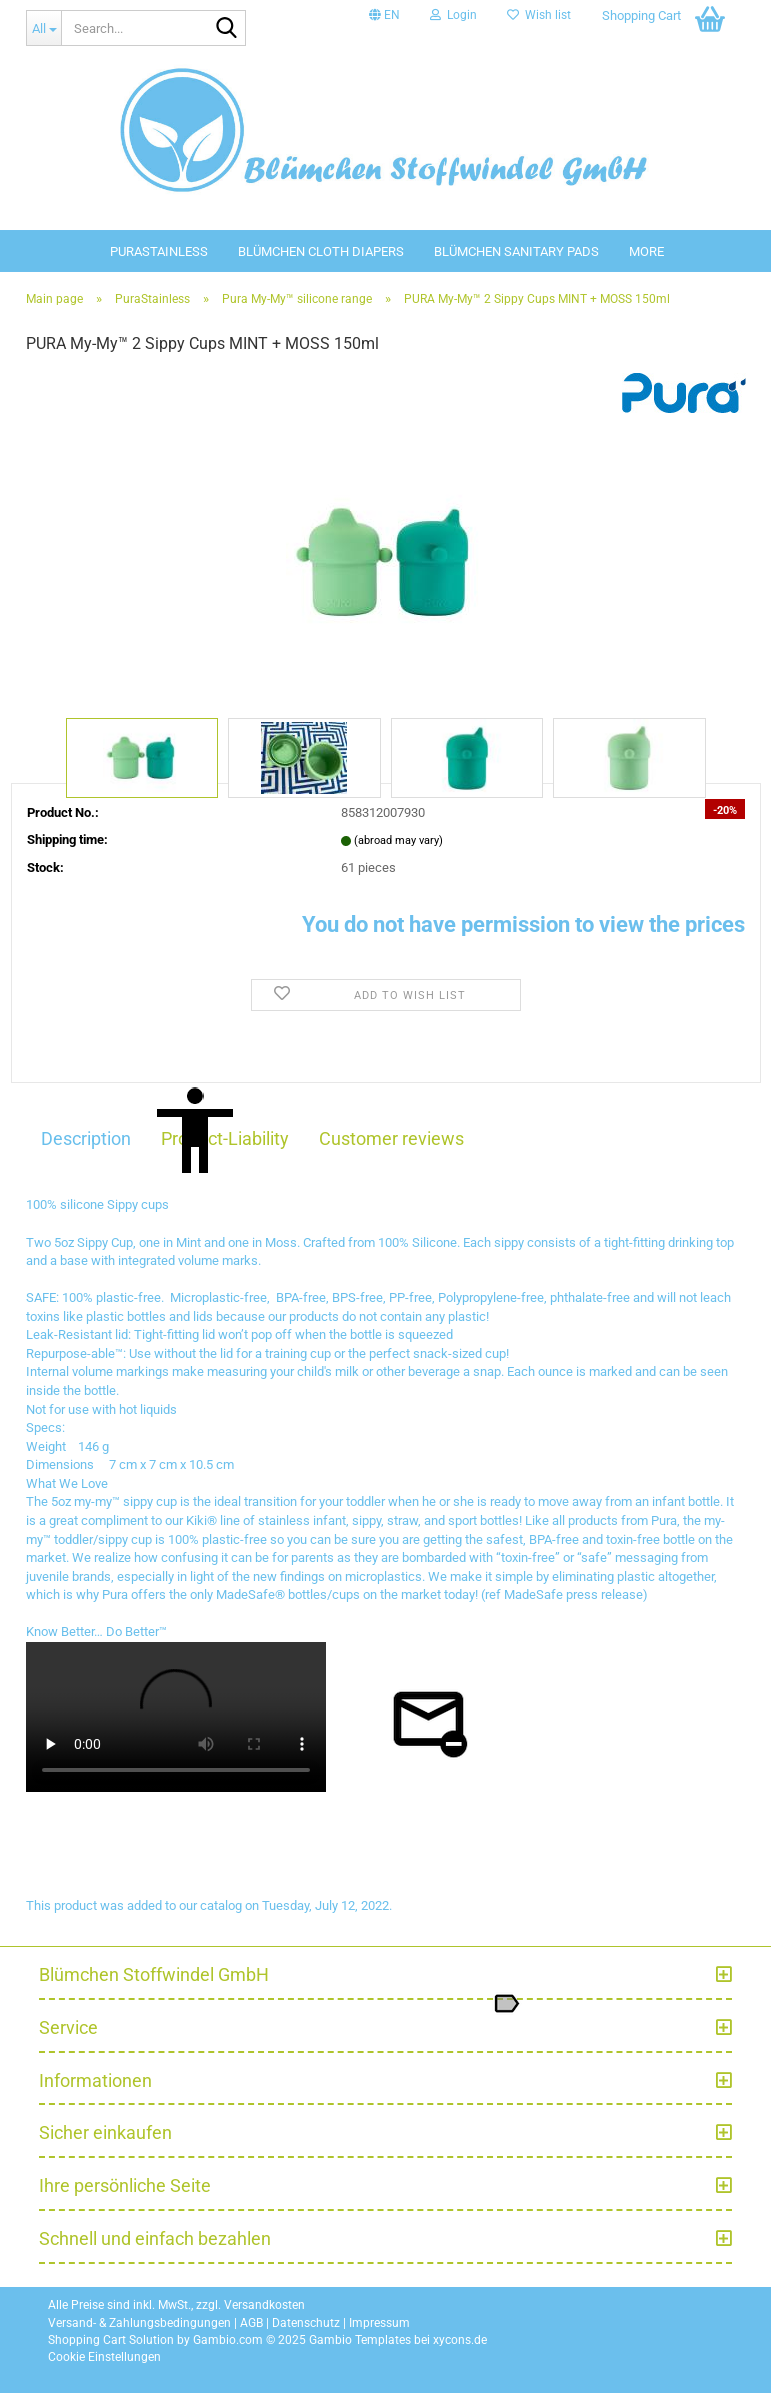 The height and width of the screenshot is (2393, 771). I want to click on access accessibility settings, so click(195, 1130).